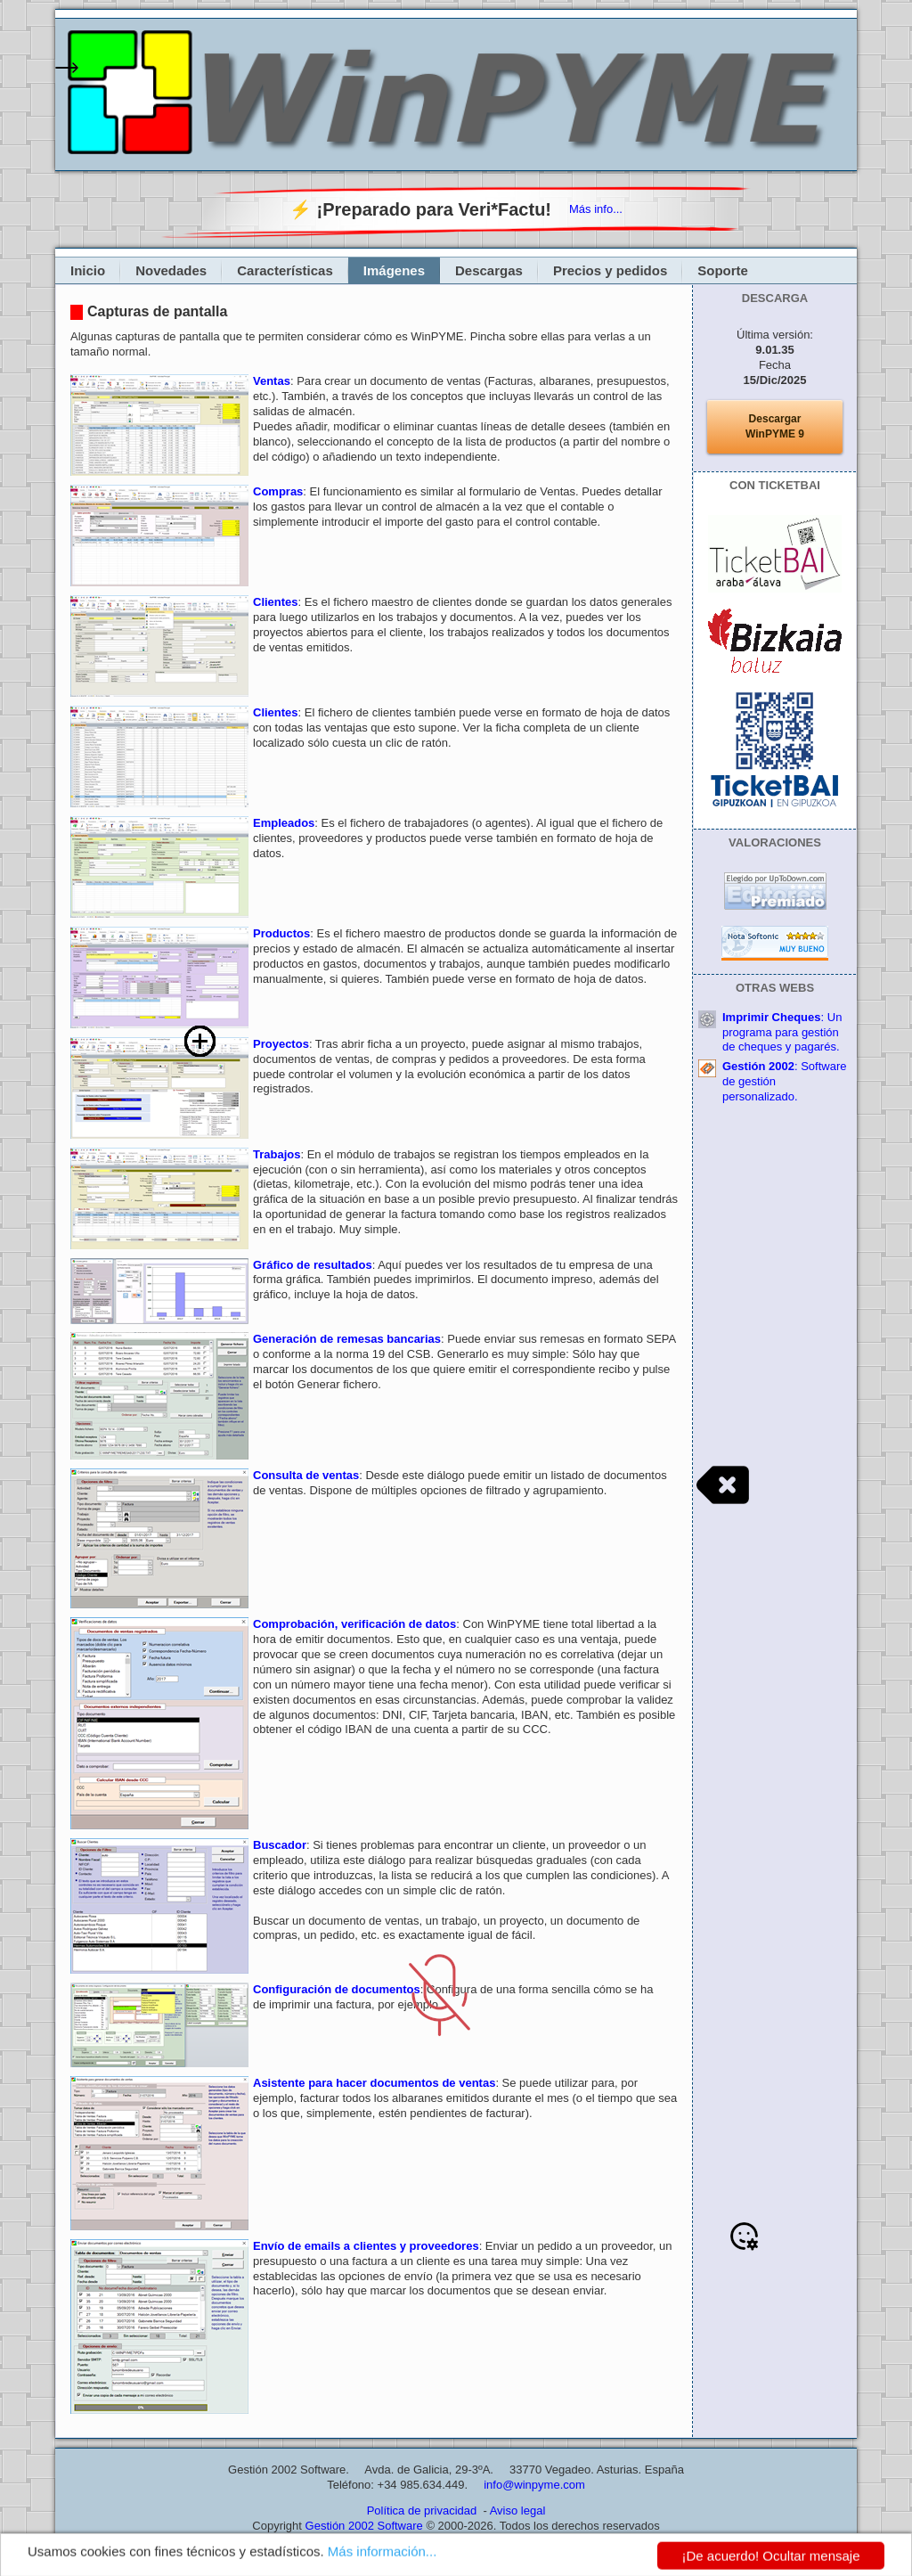 The height and width of the screenshot is (2576, 912). What do you see at coordinates (721, 1484) in the screenshot?
I see `delete the previous character` at bounding box center [721, 1484].